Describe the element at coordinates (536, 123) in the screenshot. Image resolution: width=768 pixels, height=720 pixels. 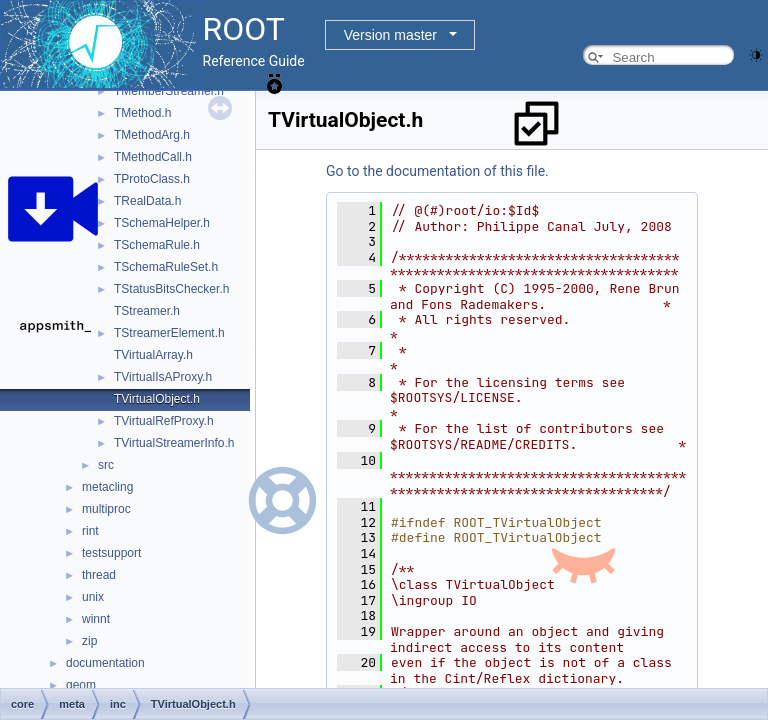
I see `select multiple items` at that location.